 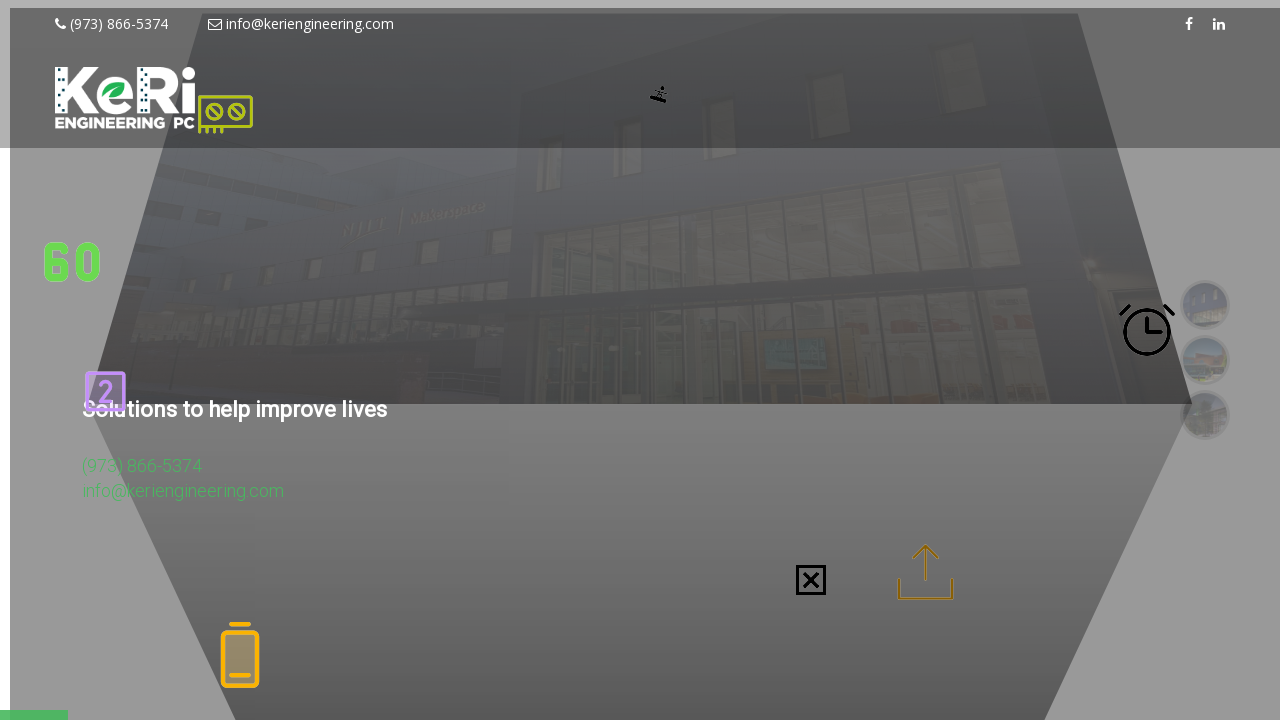 What do you see at coordinates (105, 391) in the screenshot?
I see `select option number two` at bounding box center [105, 391].